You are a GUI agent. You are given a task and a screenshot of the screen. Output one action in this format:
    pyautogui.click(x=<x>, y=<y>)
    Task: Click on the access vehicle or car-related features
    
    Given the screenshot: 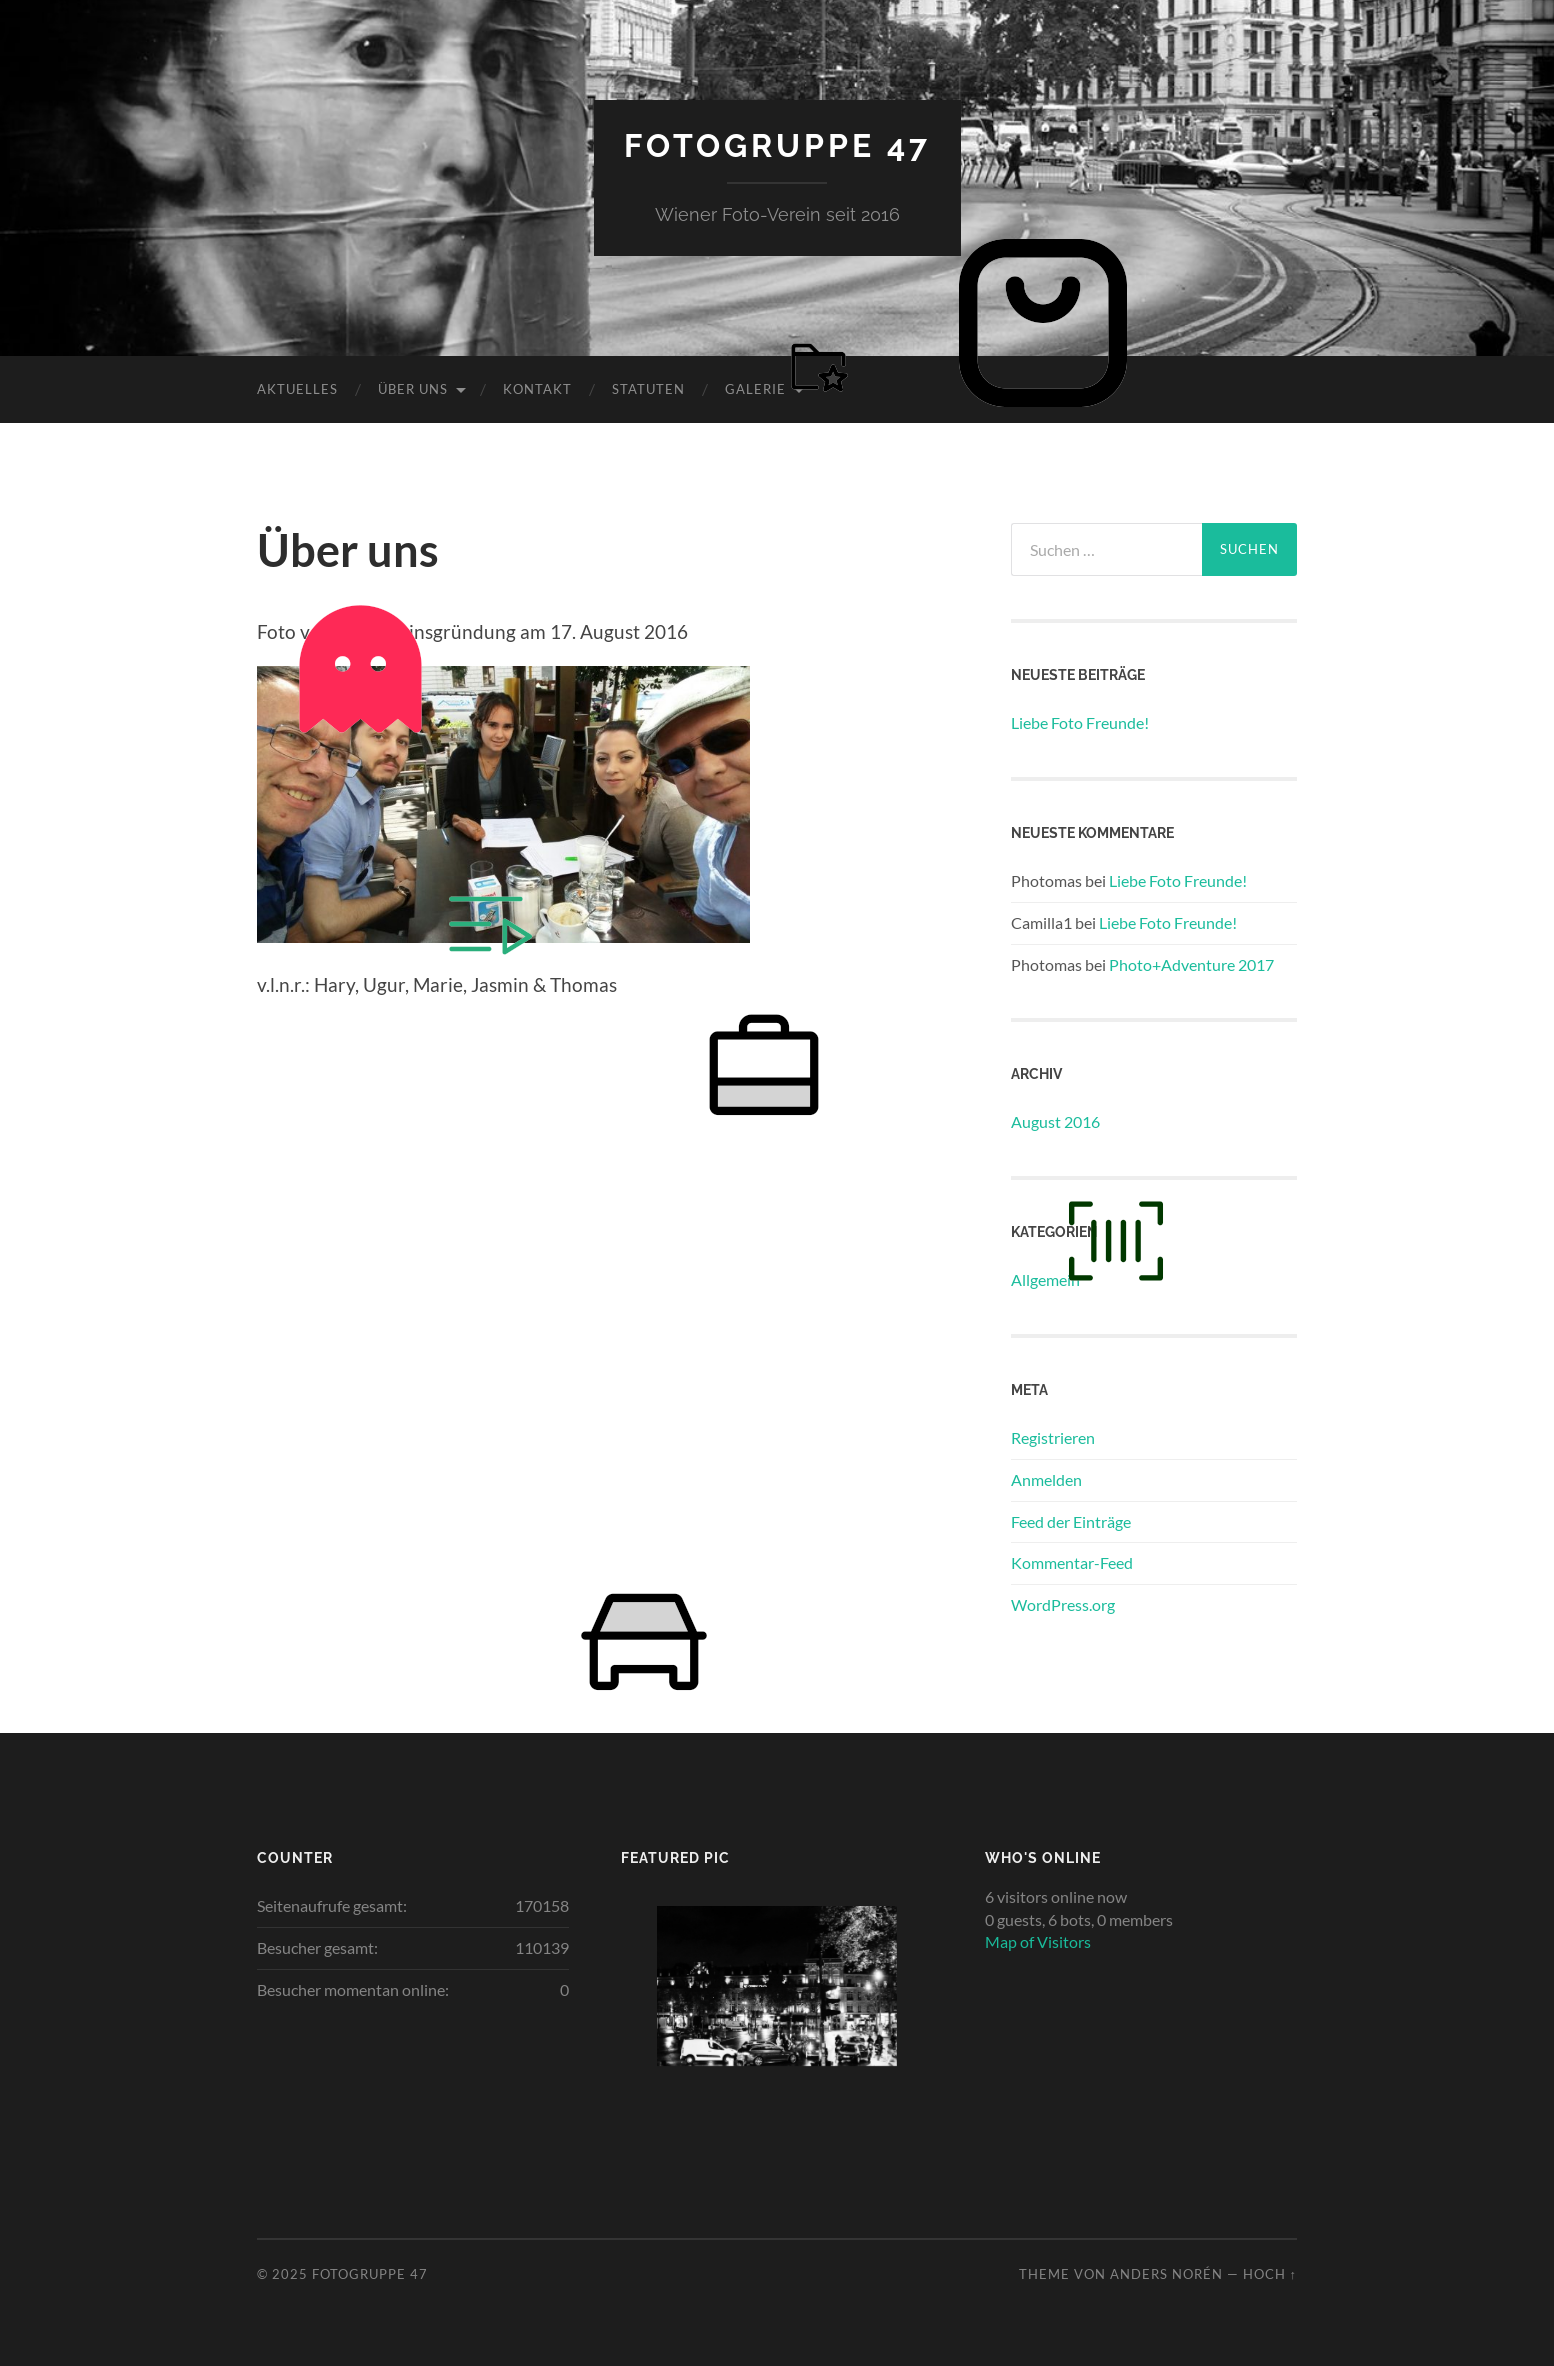 What is the action you would take?
    pyautogui.click(x=644, y=1644)
    